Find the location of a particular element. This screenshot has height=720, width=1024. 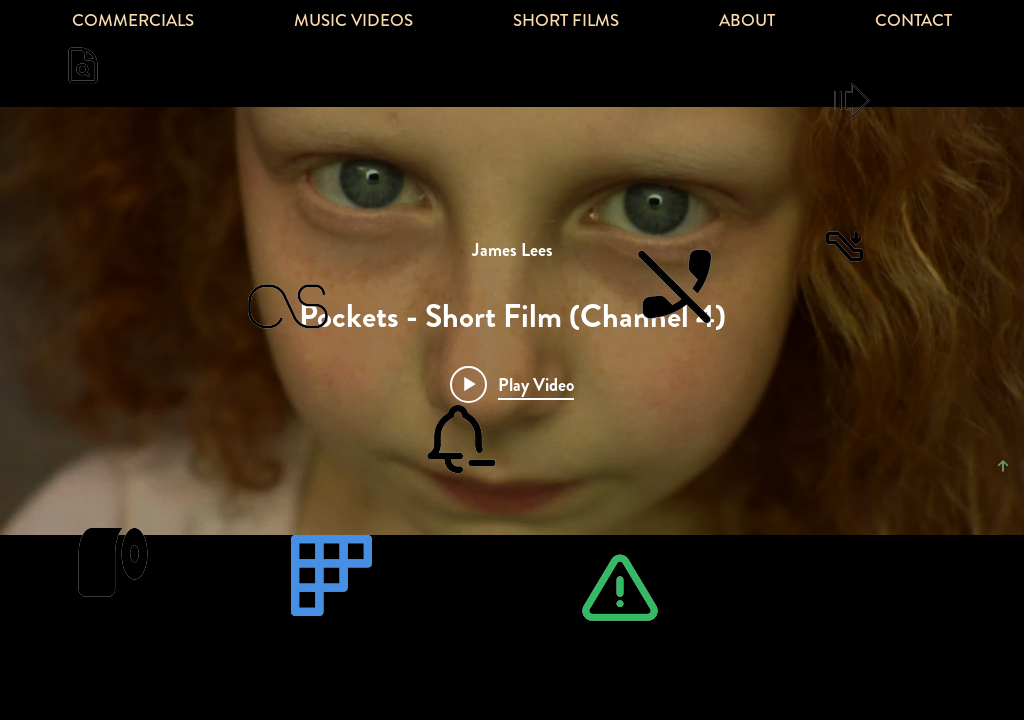

connect to your Last.fm account is located at coordinates (288, 305).